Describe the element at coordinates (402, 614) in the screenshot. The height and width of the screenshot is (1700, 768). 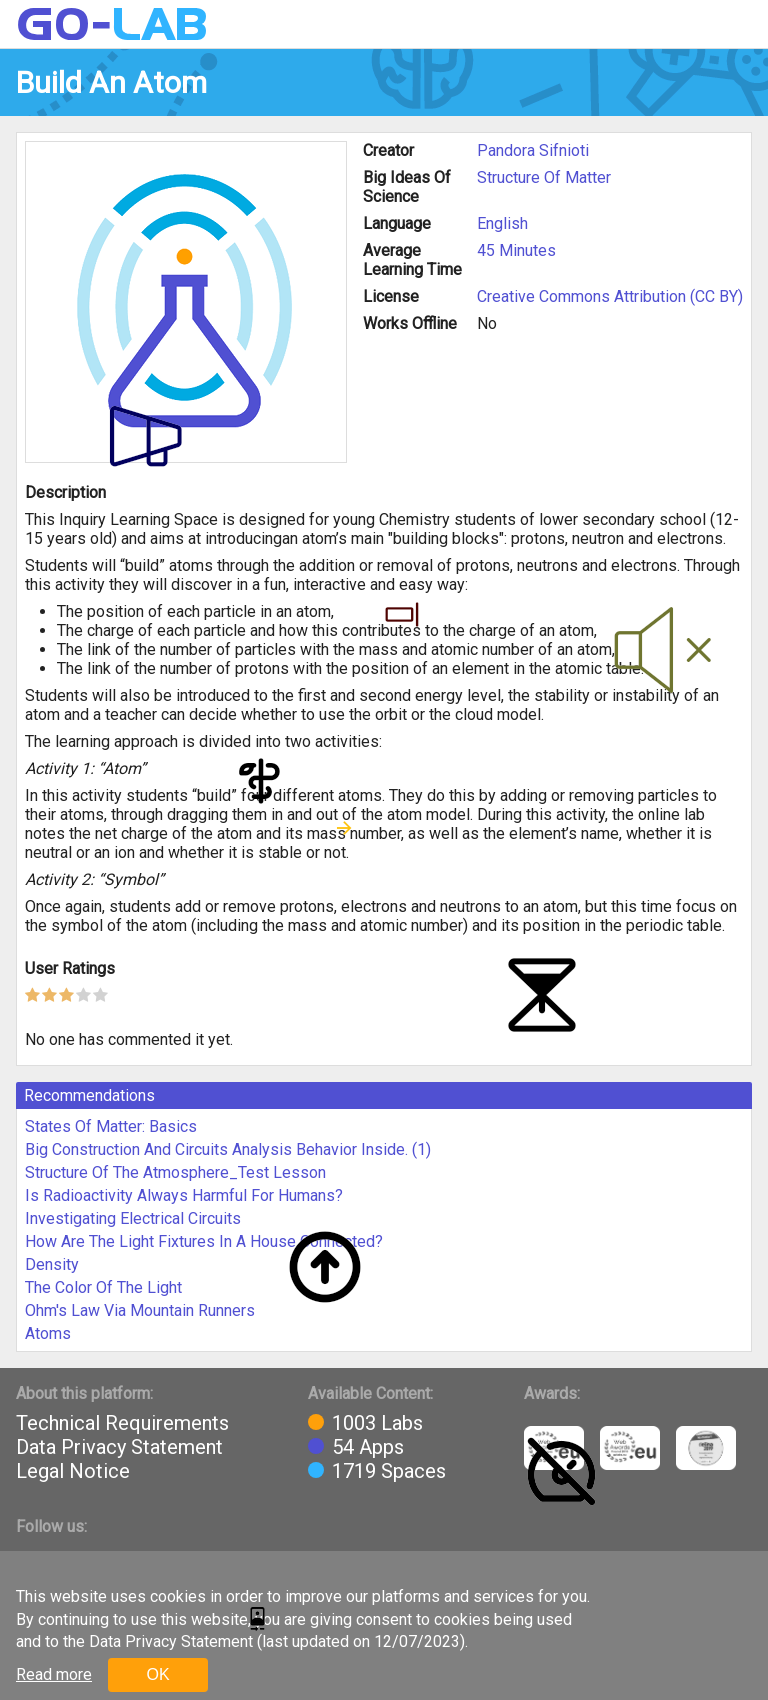
I see `align content to the right` at that location.